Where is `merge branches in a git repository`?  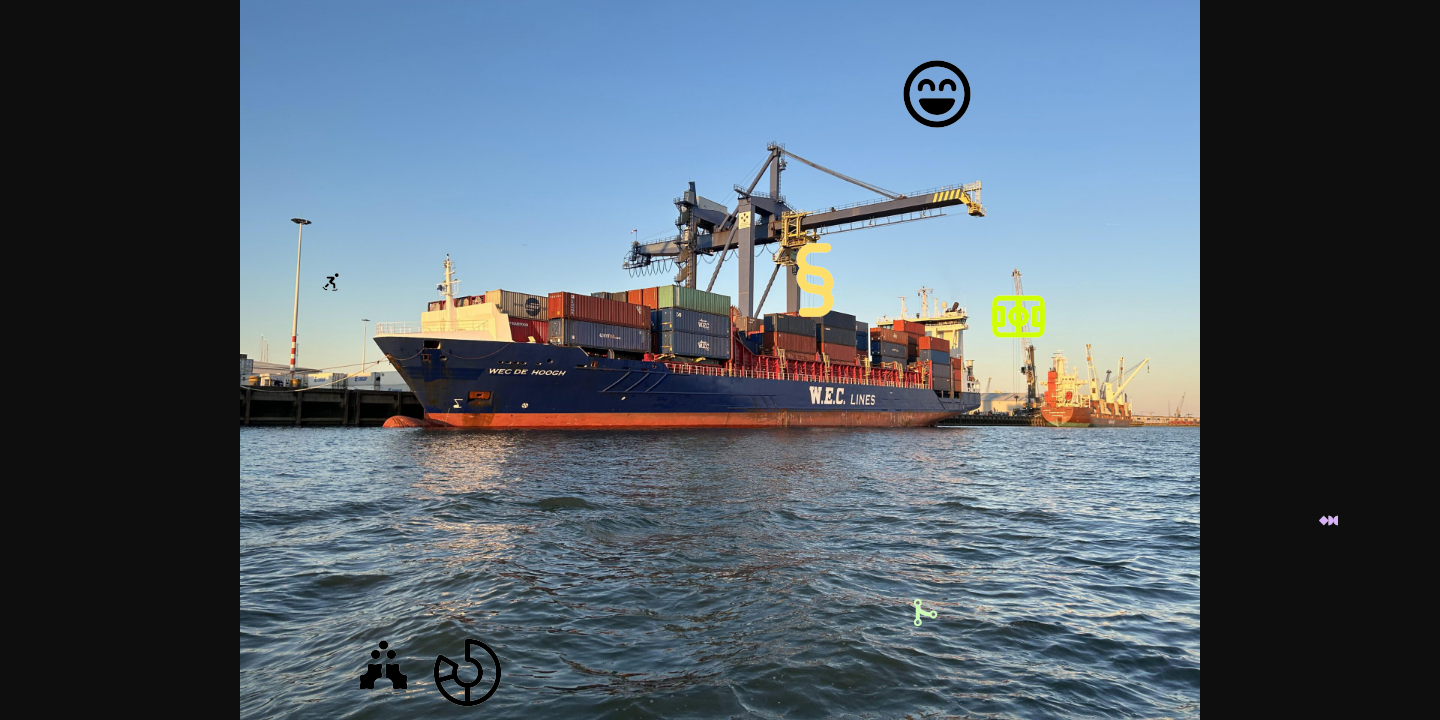
merge branches in a git repository is located at coordinates (925, 612).